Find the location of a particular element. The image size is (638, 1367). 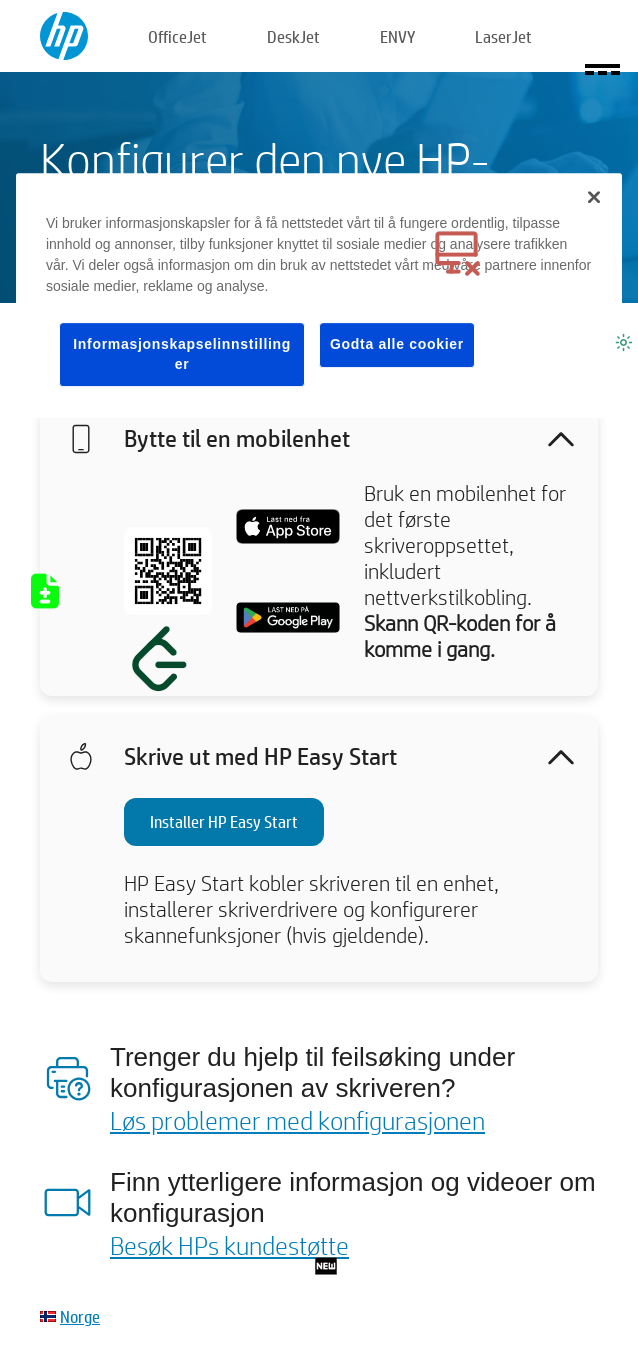

indicates new content or recently added items is located at coordinates (326, 1266).